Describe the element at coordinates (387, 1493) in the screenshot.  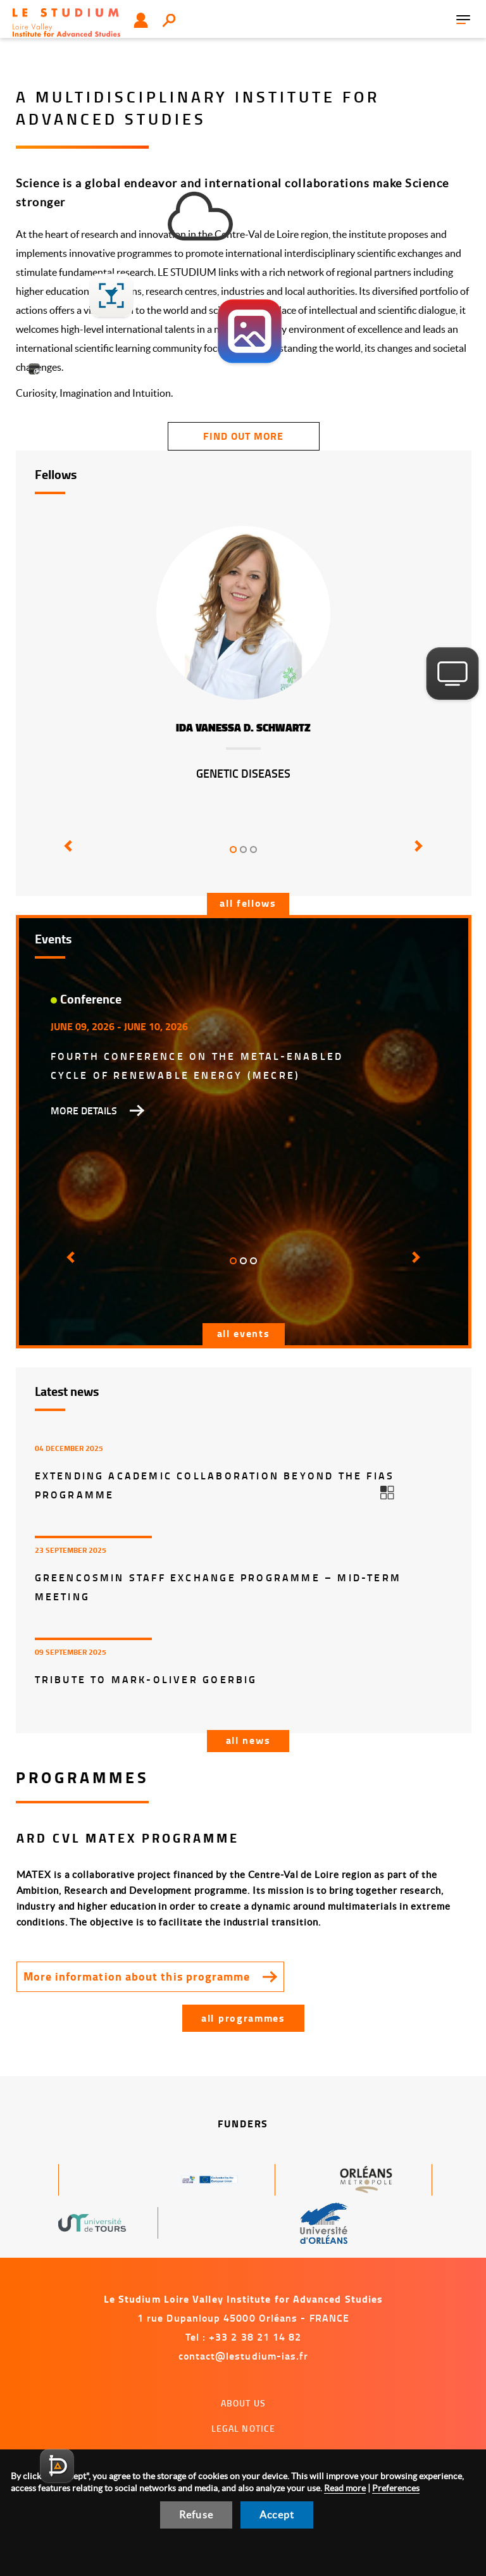
I see `access application preferences or settings` at that location.